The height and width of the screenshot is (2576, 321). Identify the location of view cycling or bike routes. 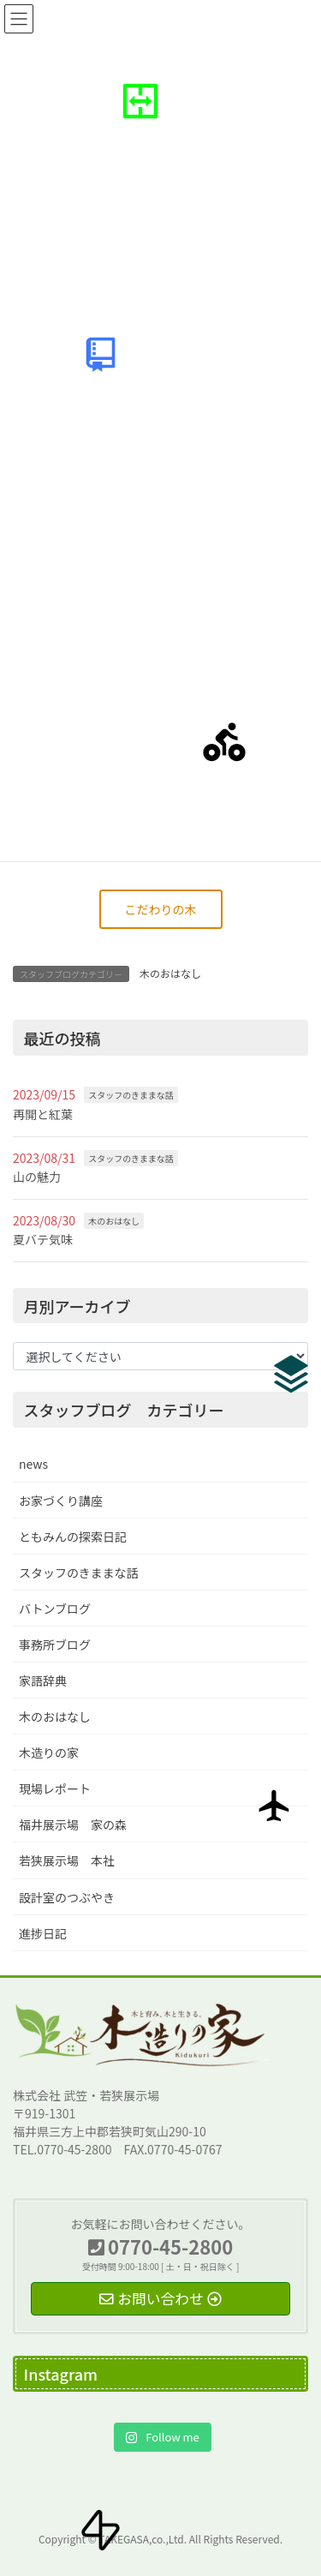
(224, 744).